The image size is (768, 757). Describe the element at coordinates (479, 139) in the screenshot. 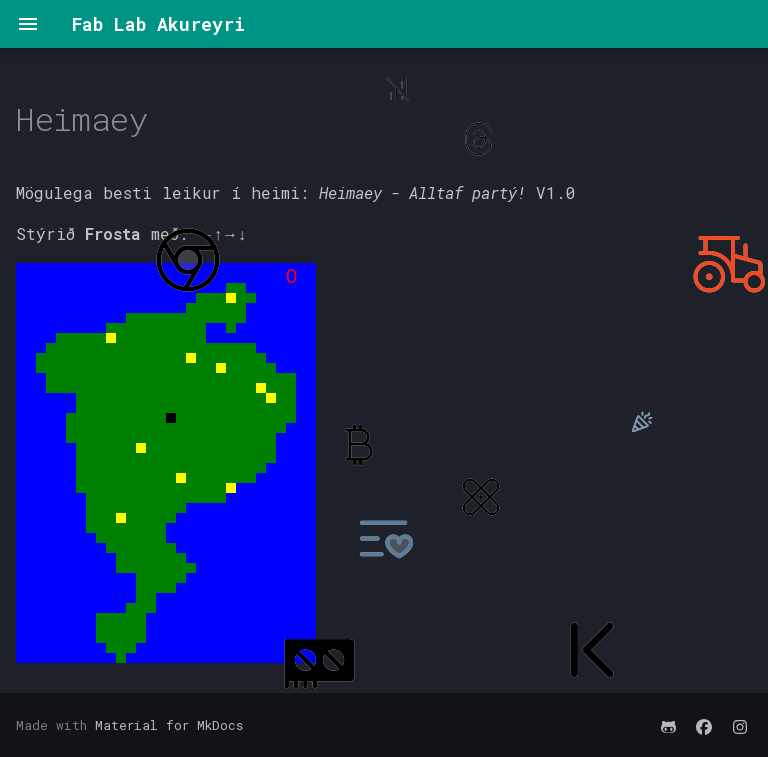

I see `open the Threads app` at that location.